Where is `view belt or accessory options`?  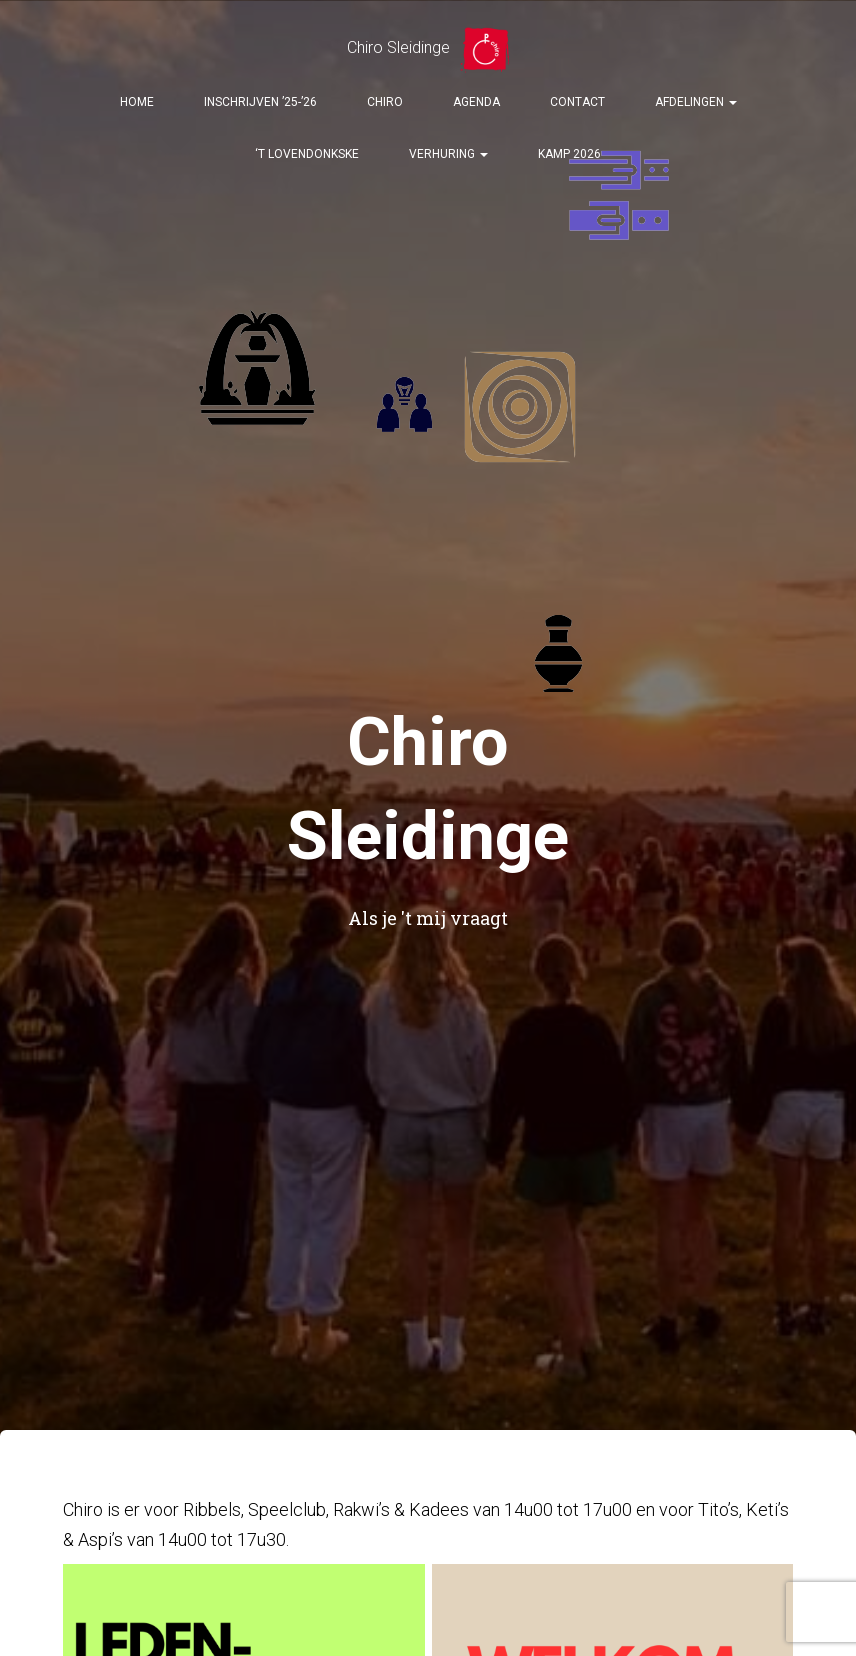
view belt or accessory options is located at coordinates (618, 195).